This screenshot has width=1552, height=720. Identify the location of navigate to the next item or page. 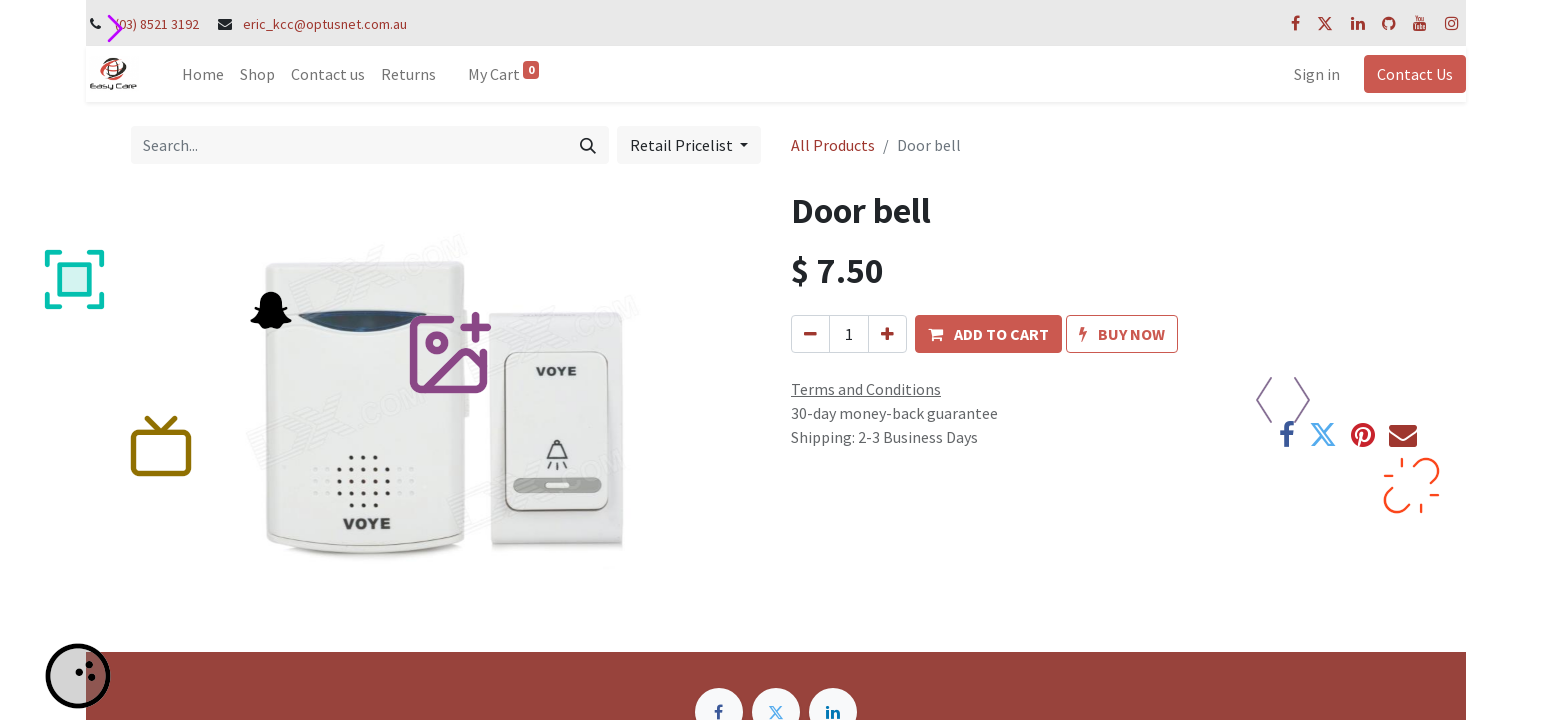
(114, 28).